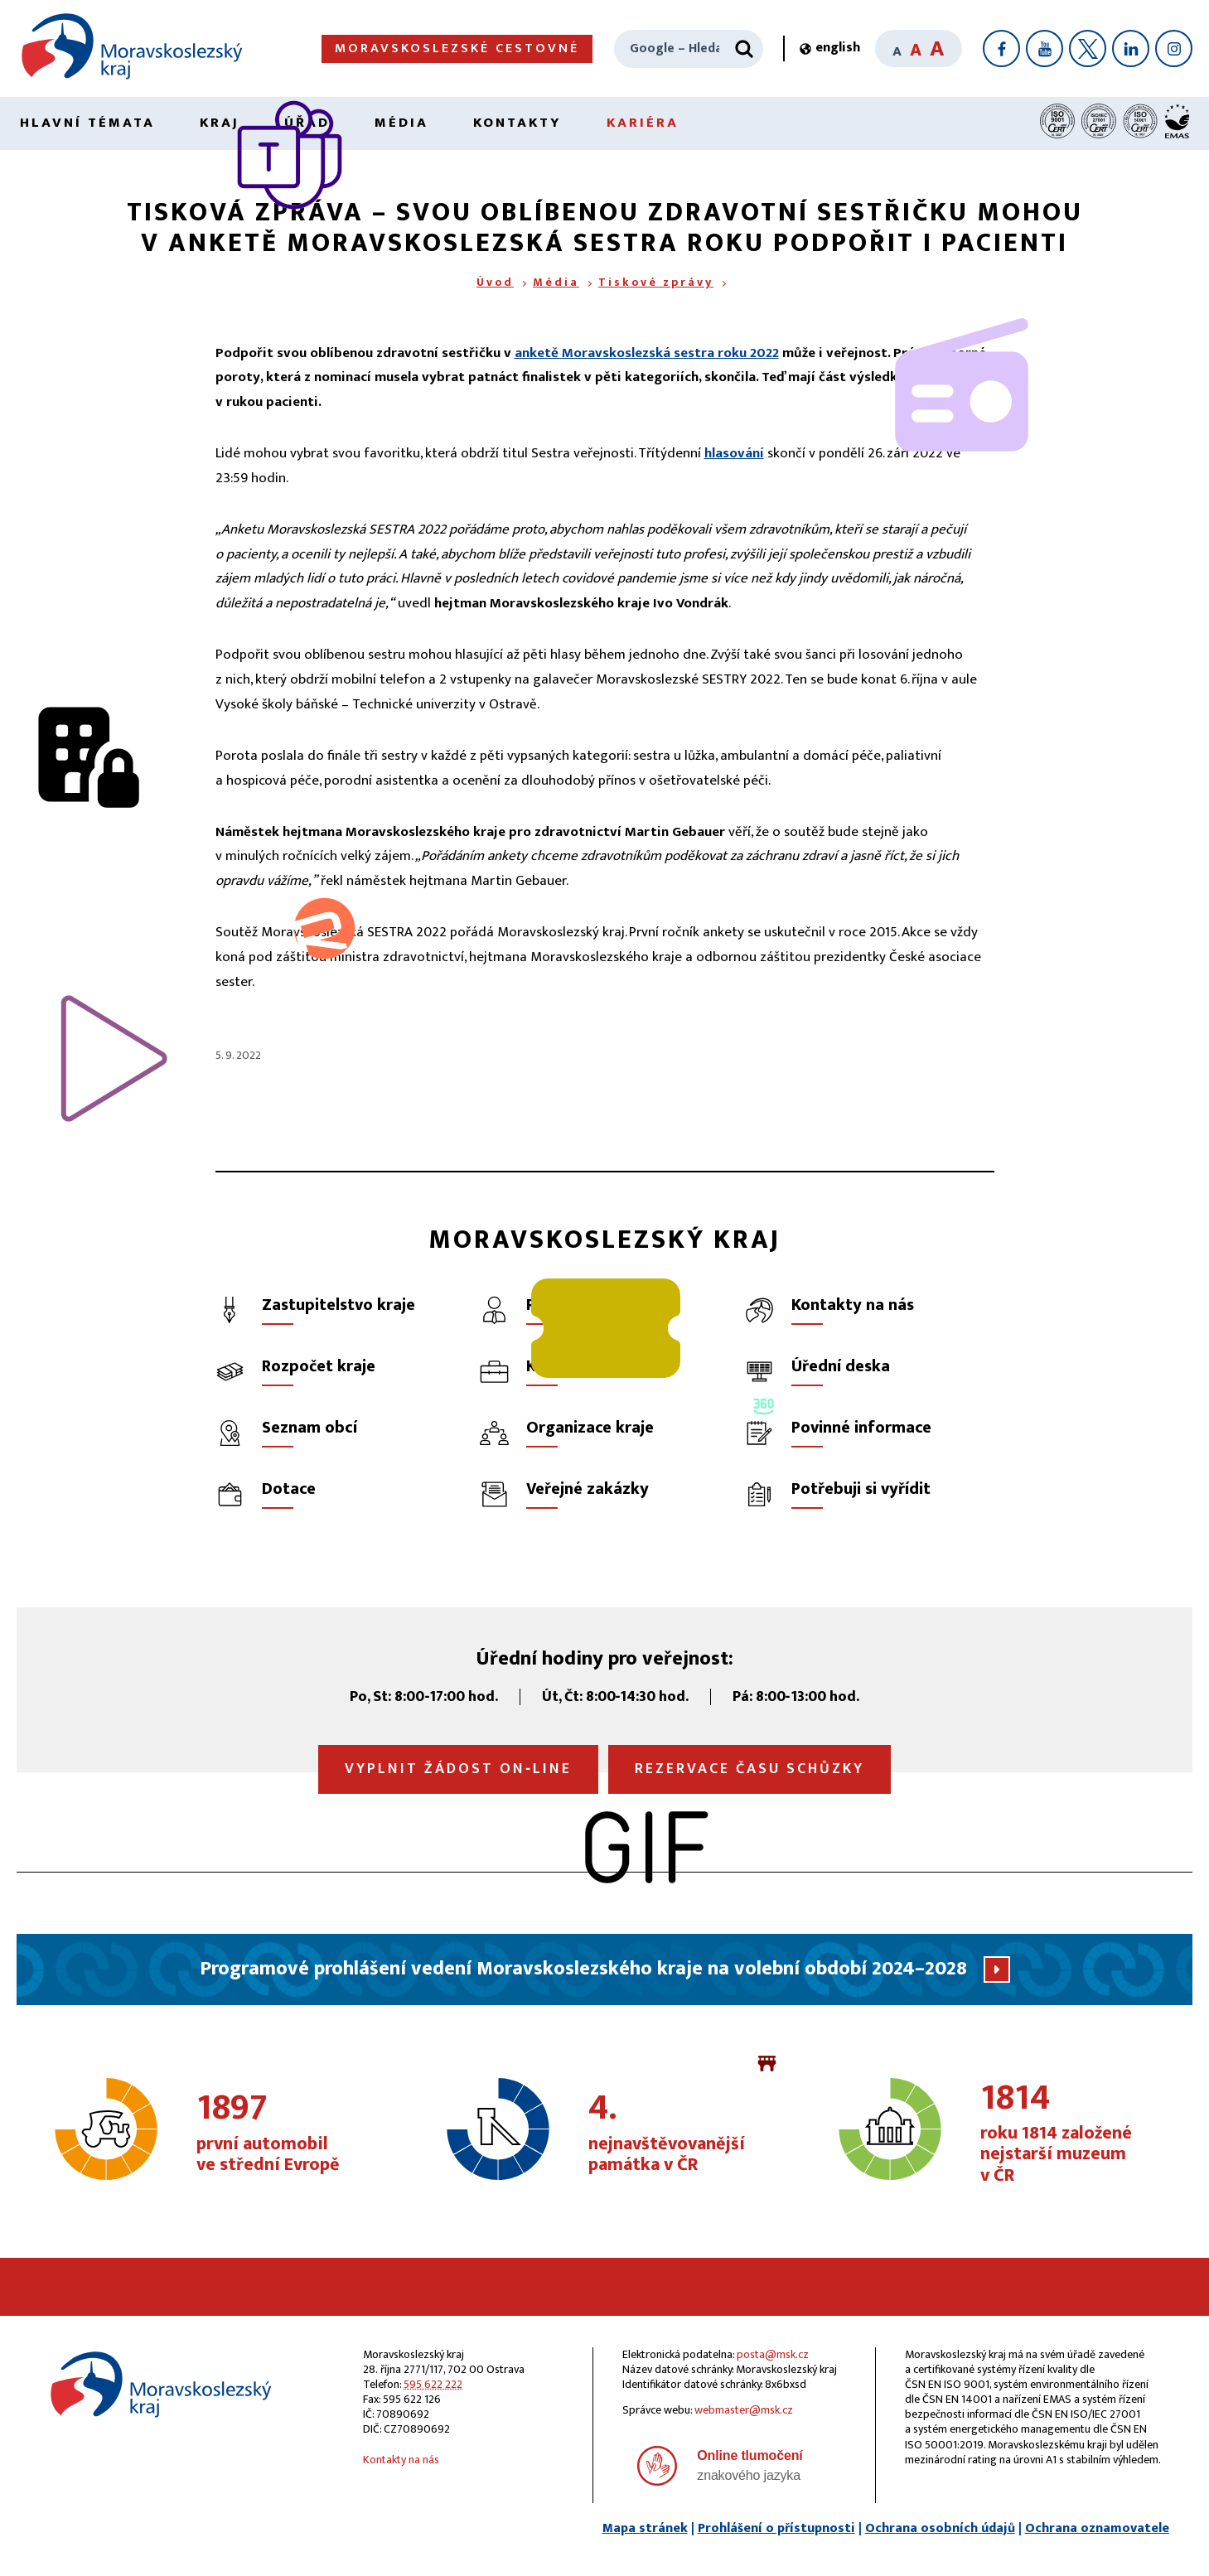  I want to click on access your tickets or passes, so click(606, 1328).